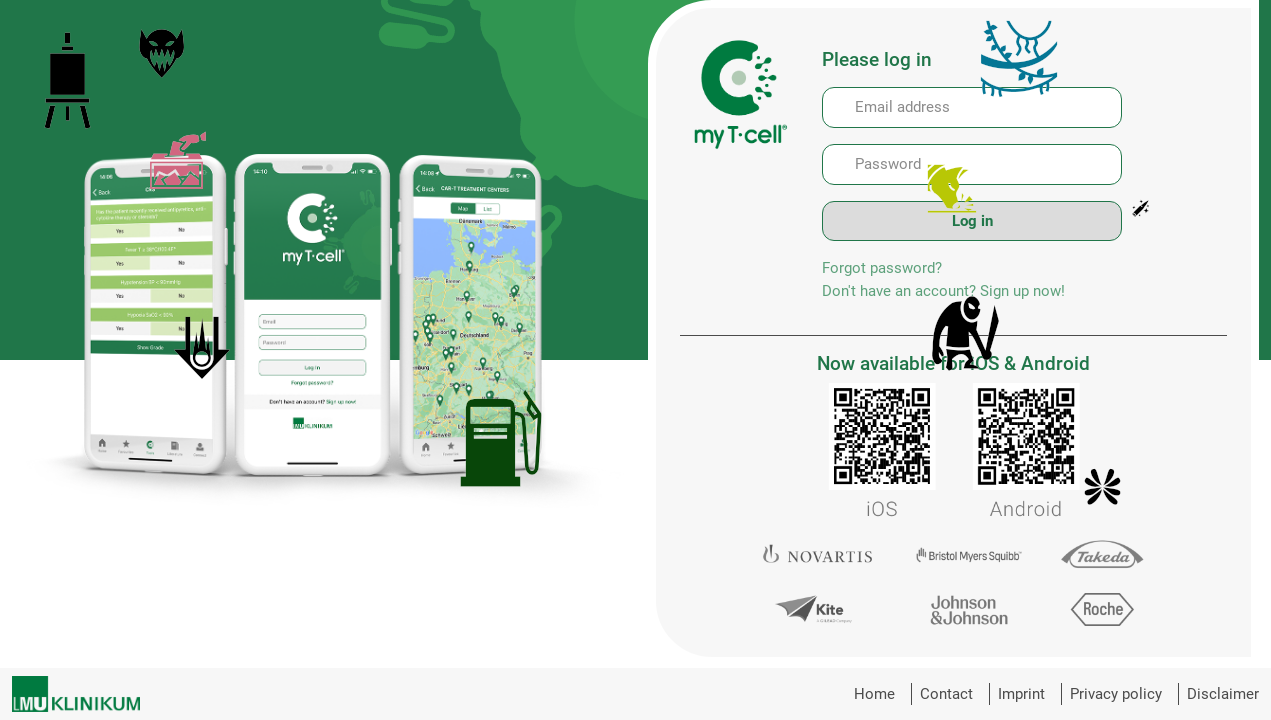  What do you see at coordinates (952, 189) in the screenshot?
I see `search or track feature using scent detection` at bounding box center [952, 189].